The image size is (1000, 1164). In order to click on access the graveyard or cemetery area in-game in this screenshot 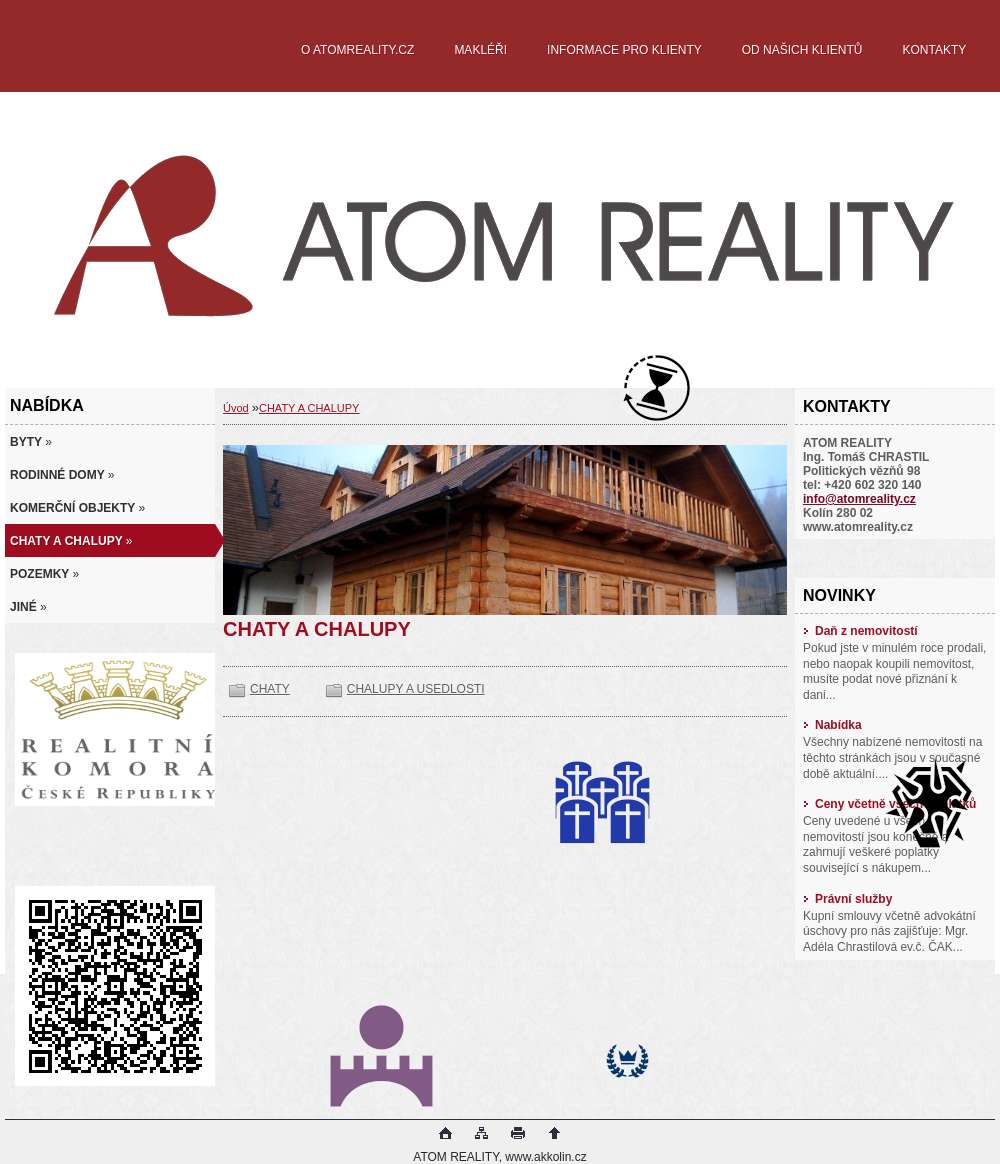, I will do `click(602, 797)`.